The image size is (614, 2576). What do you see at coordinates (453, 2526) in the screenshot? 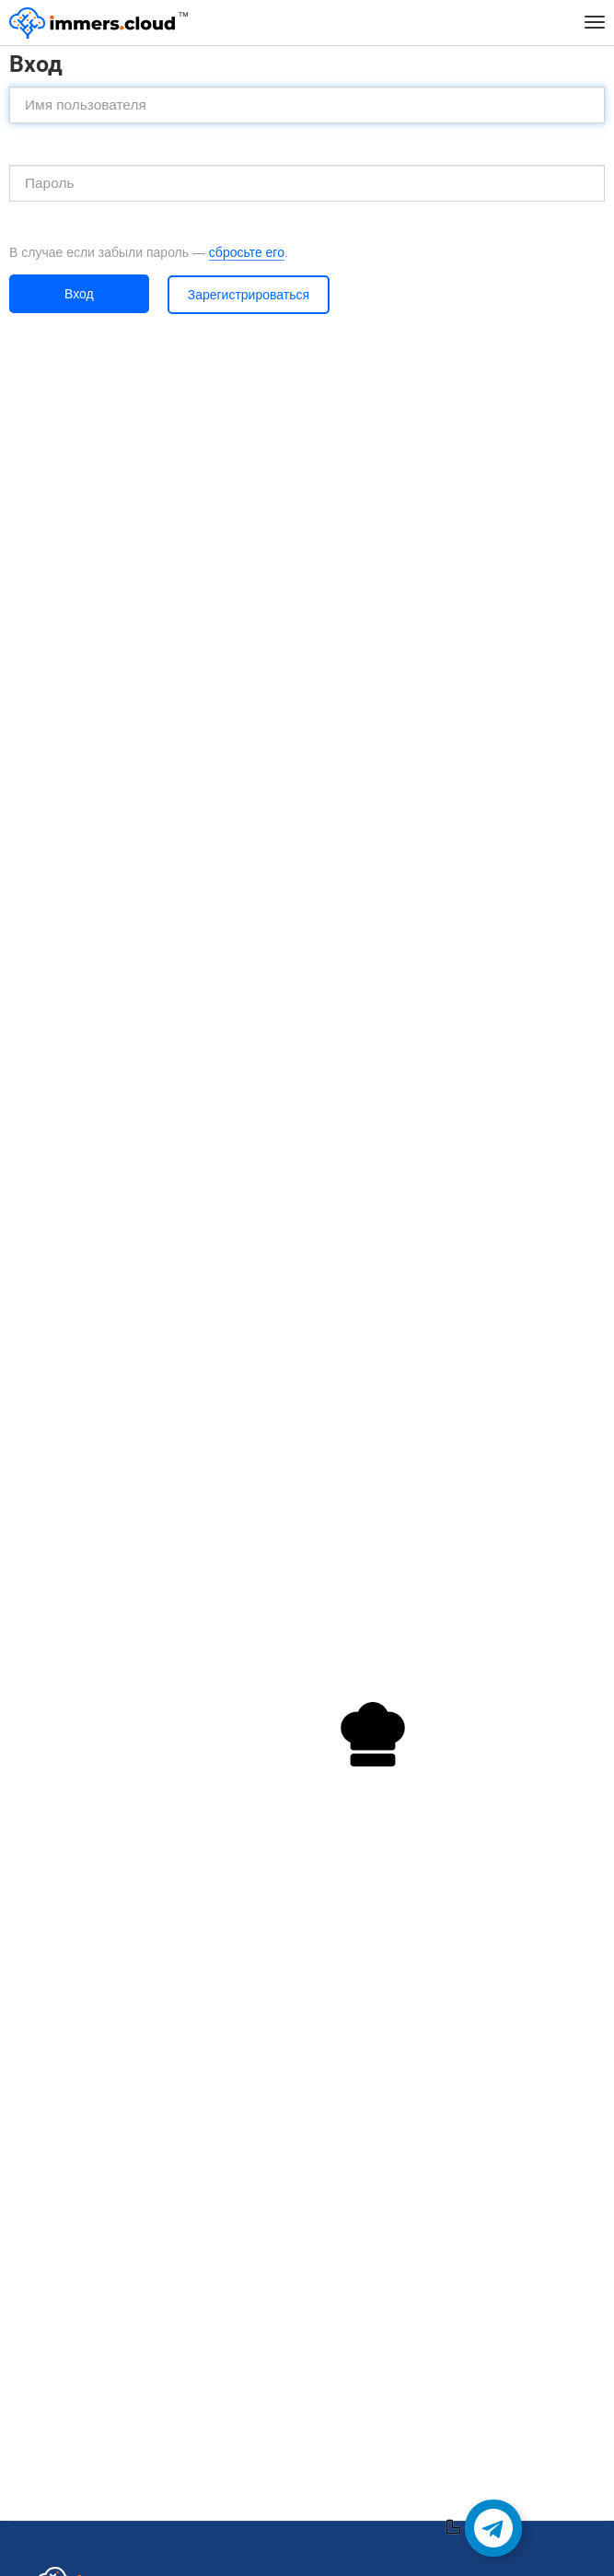
I see `connect two paths with a straight corner join` at bounding box center [453, 2526].